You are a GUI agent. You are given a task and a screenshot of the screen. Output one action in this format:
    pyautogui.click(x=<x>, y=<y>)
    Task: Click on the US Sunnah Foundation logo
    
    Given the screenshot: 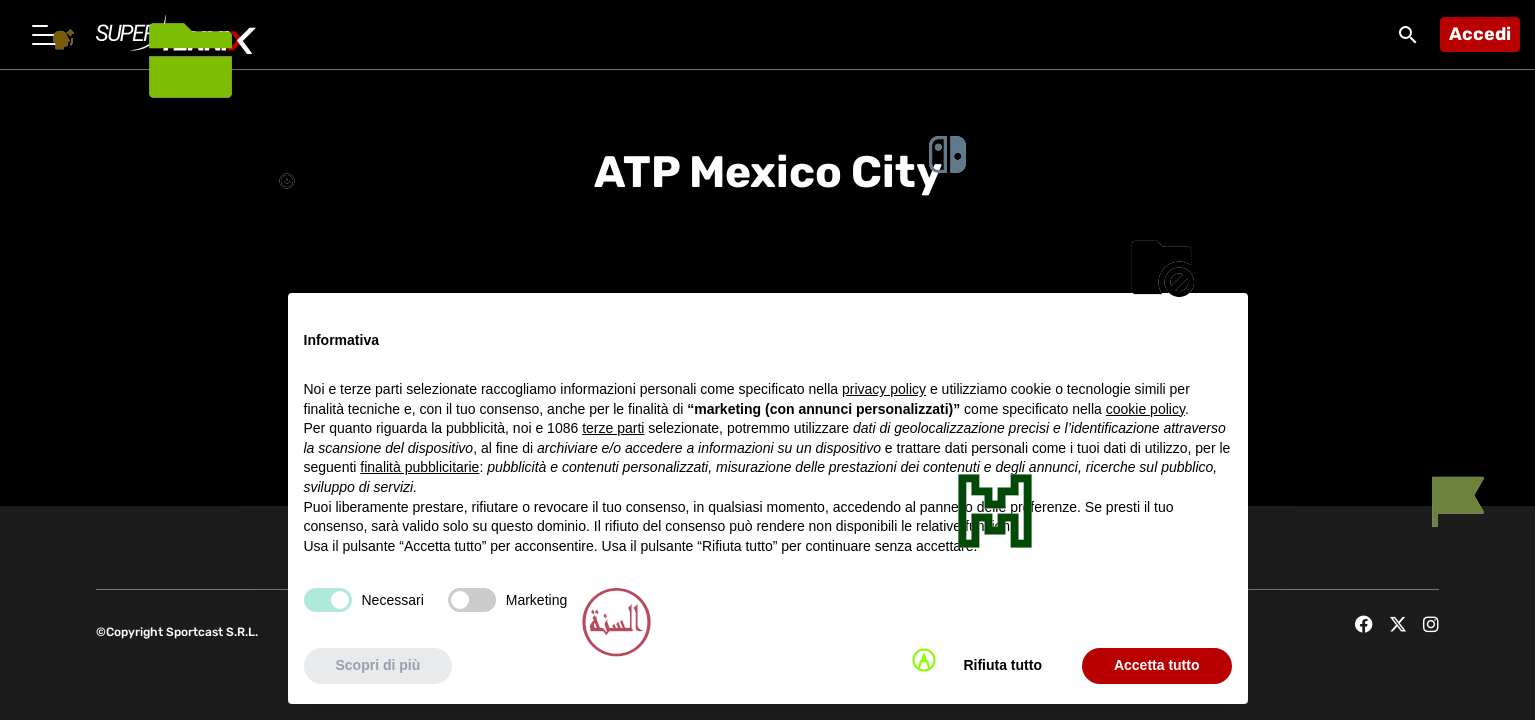 What is the action you would take?
    pyautogui.click(x=616, y=620)
    